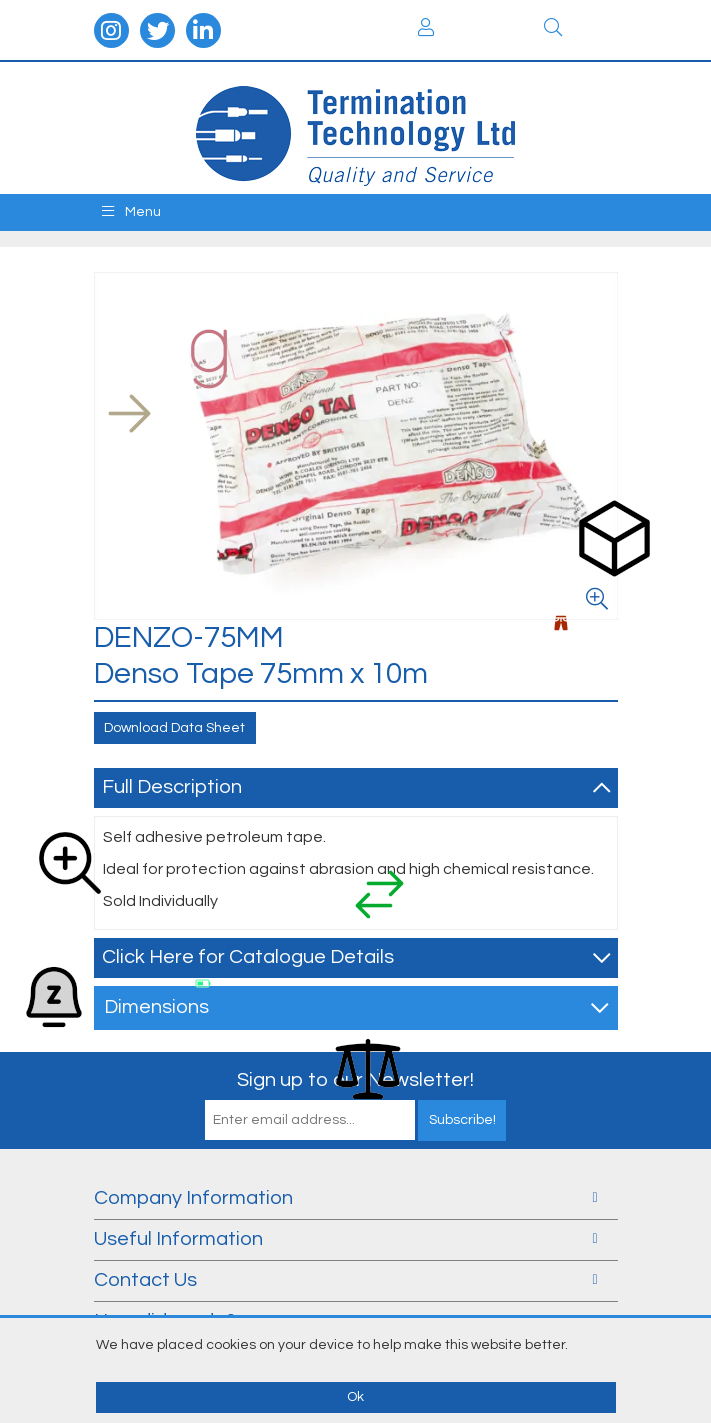 The image size is (711, 1423). Describe the element at coordinates (129, 413) in the screenshot. I see `navigate to the next item or page` at that location.